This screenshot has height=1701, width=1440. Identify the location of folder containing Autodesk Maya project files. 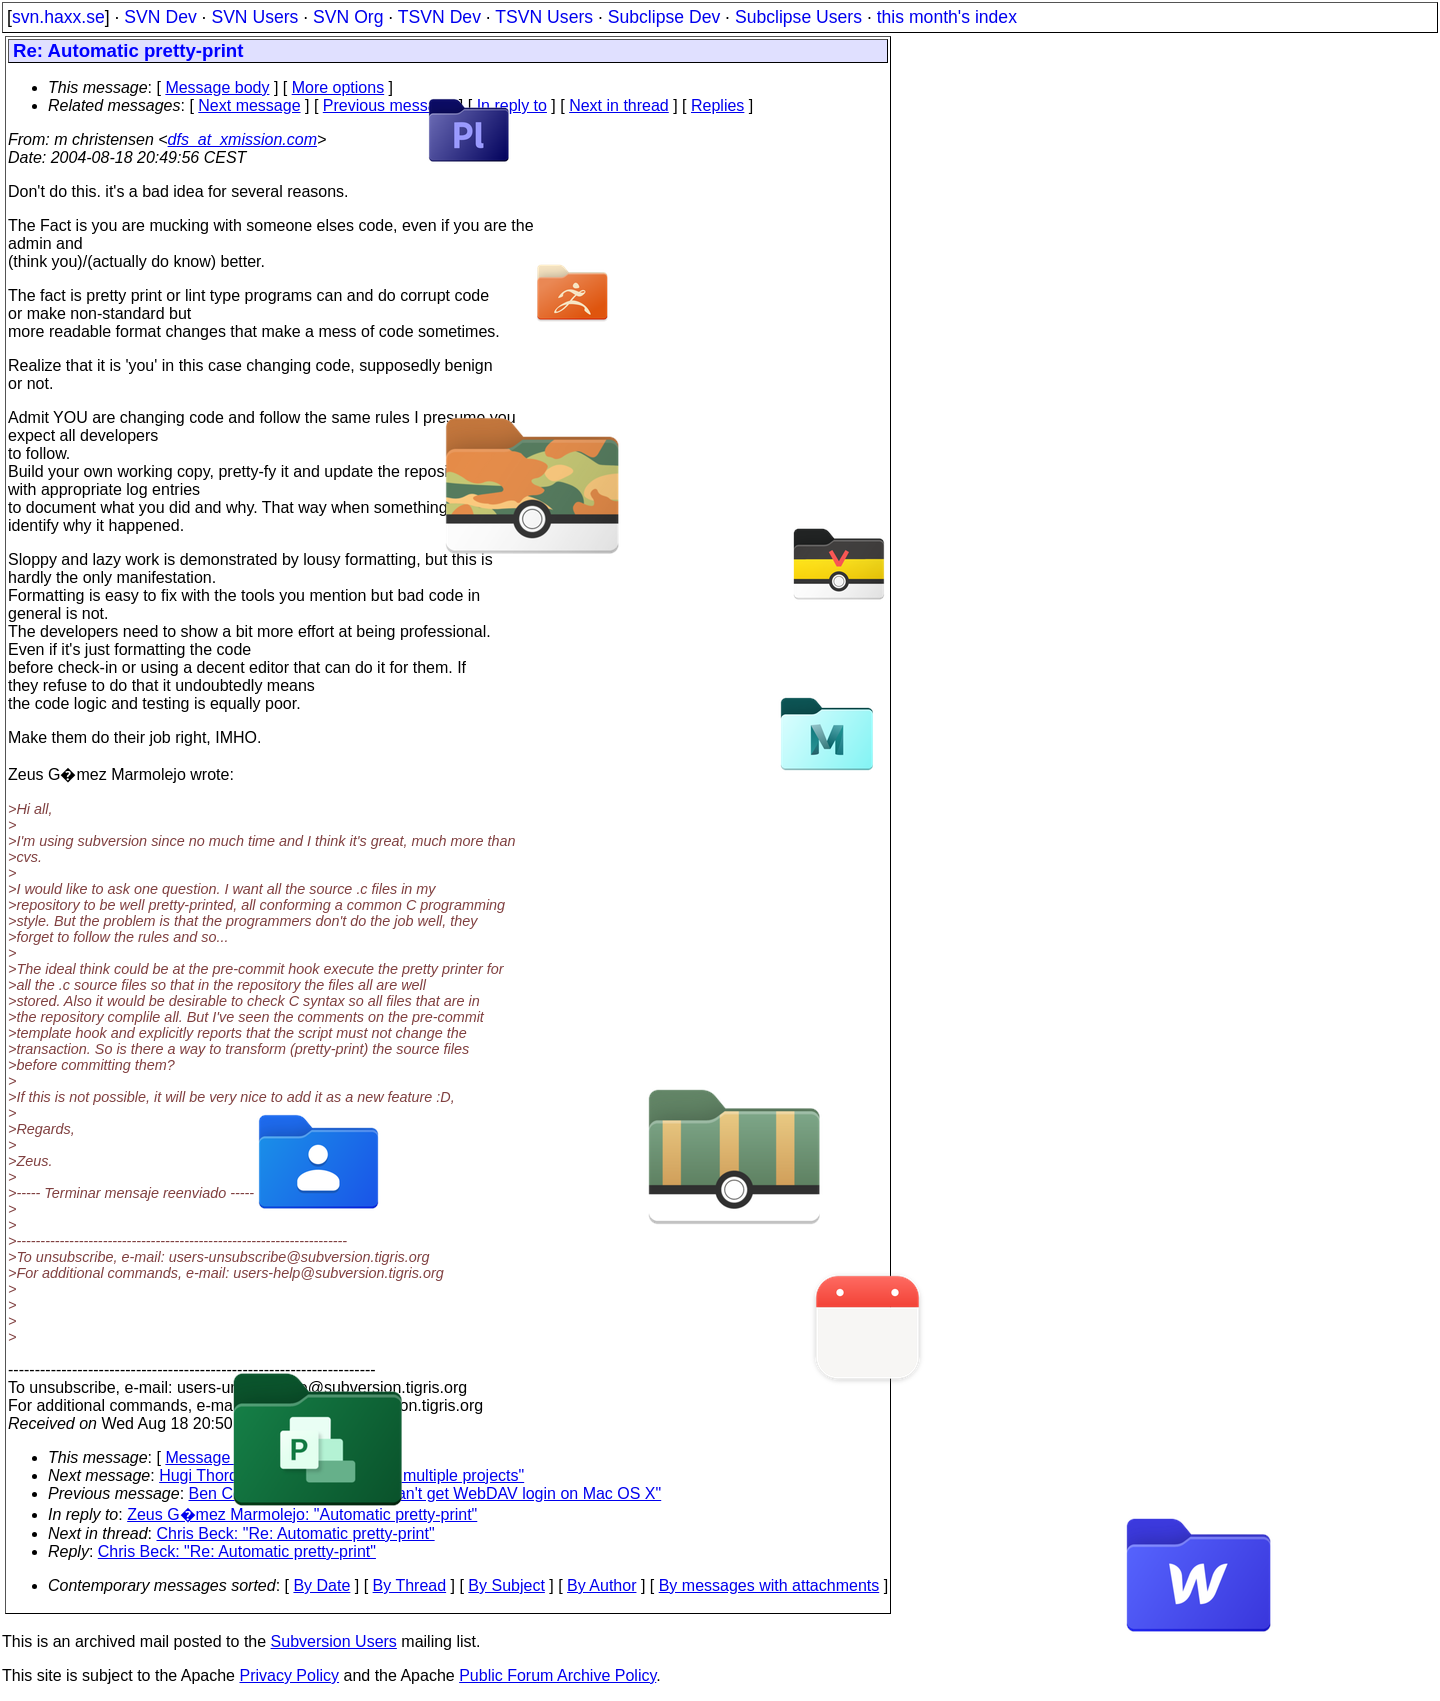
(826, 736).